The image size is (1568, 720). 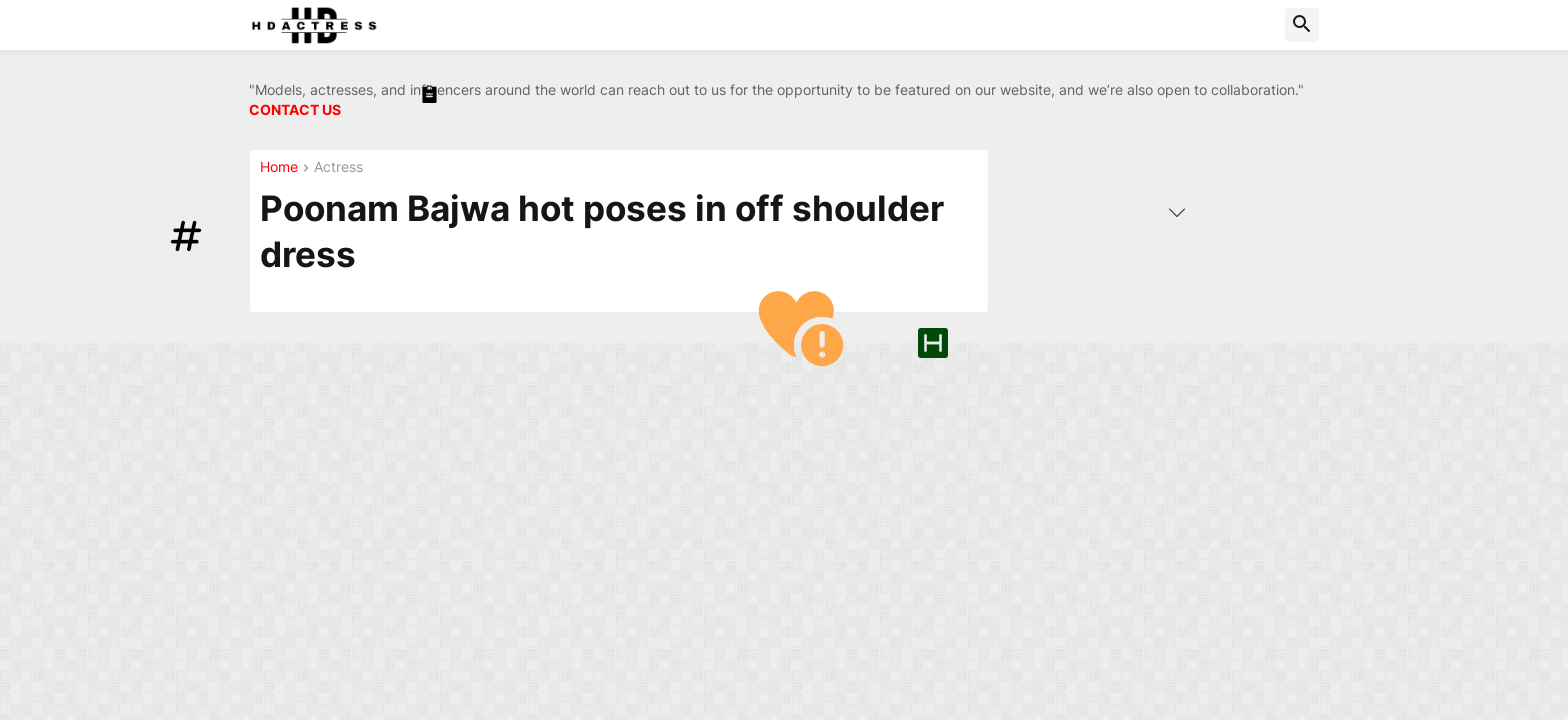 What do you see at coordinates (801, 324) in the screenshot?
I see `health alert or warning notification` at bounding box center [801, 324].